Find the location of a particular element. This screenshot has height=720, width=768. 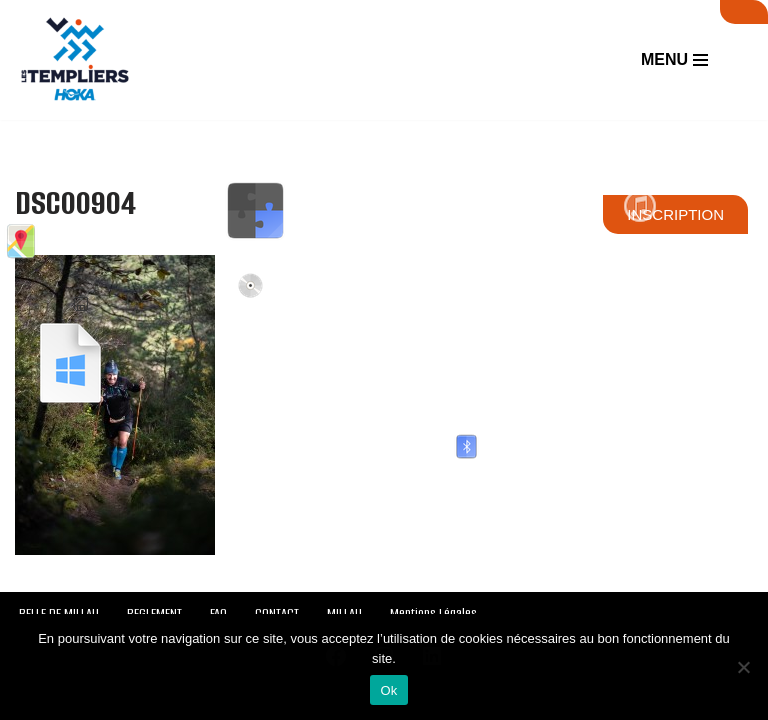

add or manage bluetooth plugins is located at coordinates (255, 210).